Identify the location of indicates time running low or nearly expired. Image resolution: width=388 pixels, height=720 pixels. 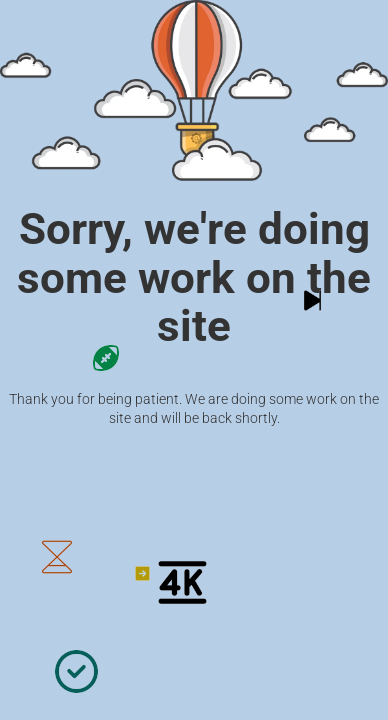
(57, 557).